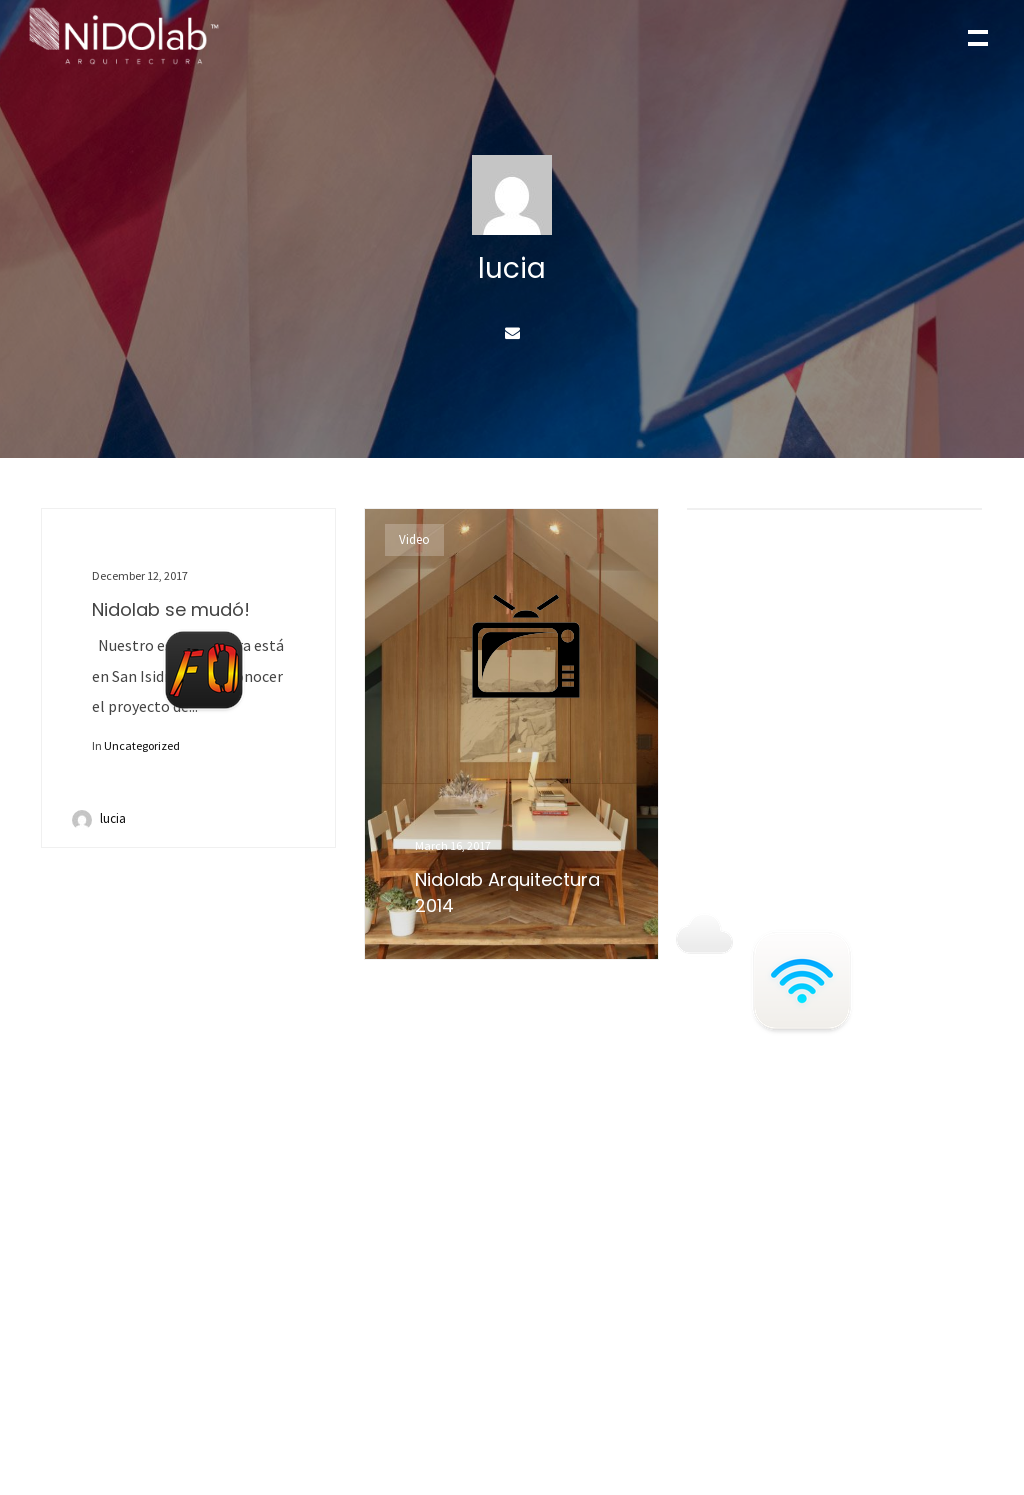  Describe the element at coordinates (802, 981) in the screenshot. I see `access wireless network settings` at that location.